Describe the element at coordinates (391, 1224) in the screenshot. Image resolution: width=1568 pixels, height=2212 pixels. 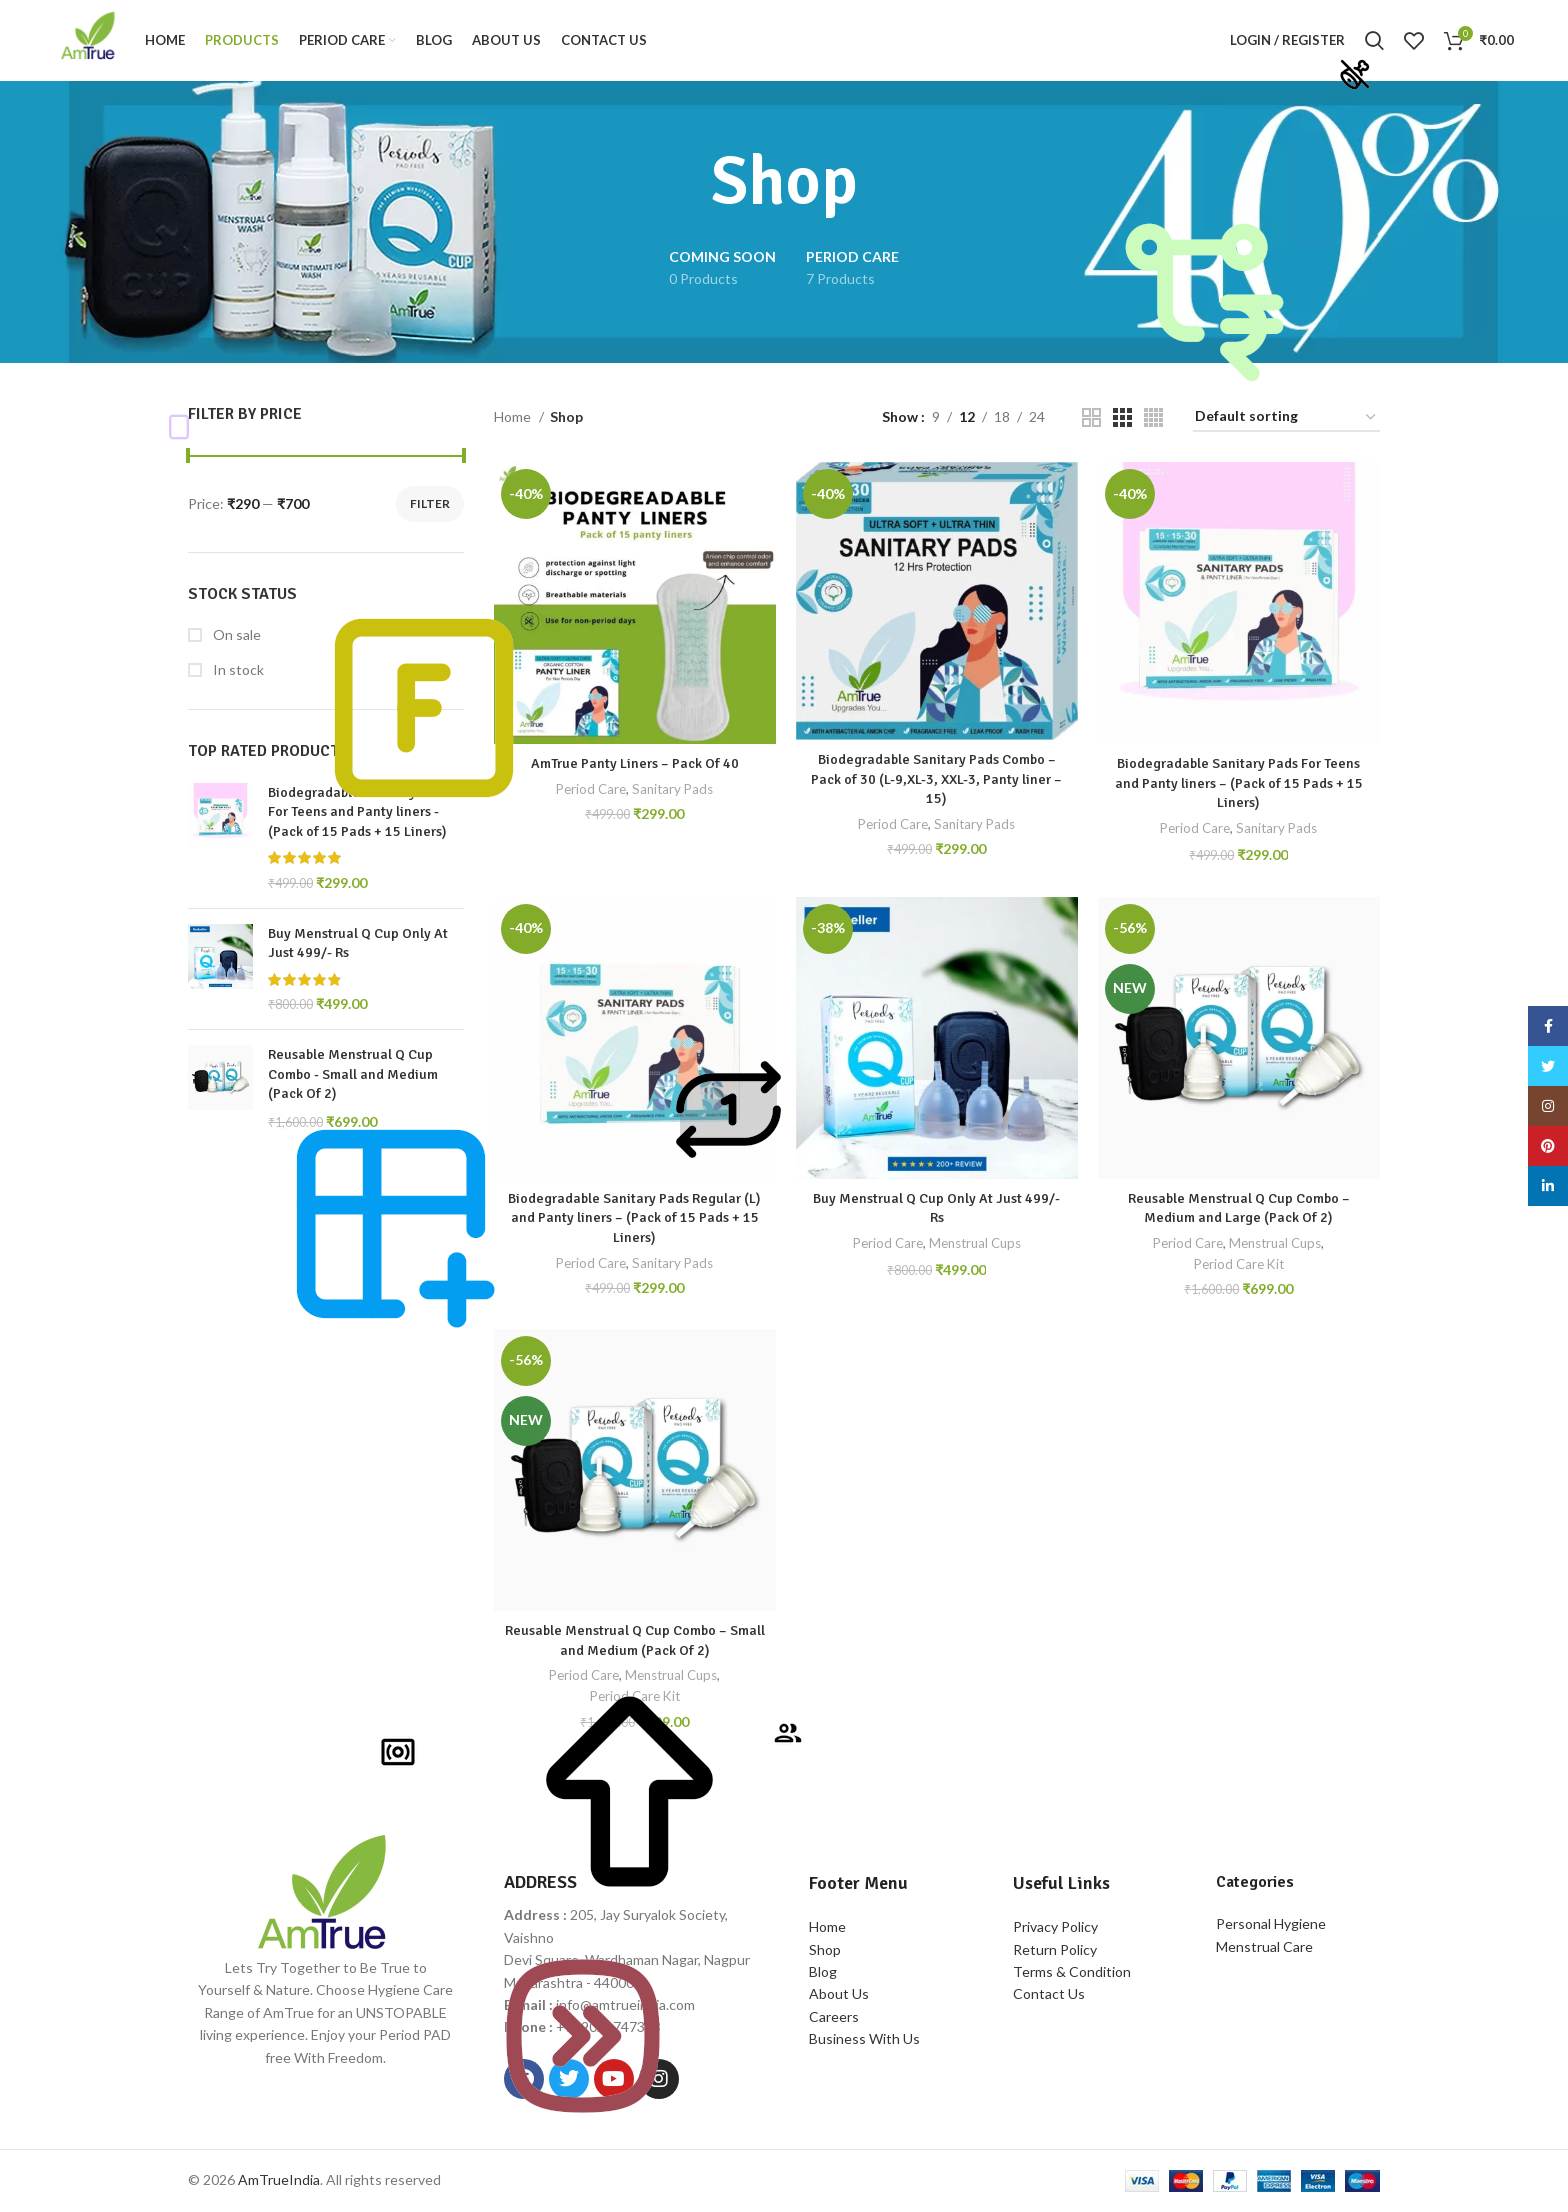
I see `add a new table or spreadsheet` at that location.